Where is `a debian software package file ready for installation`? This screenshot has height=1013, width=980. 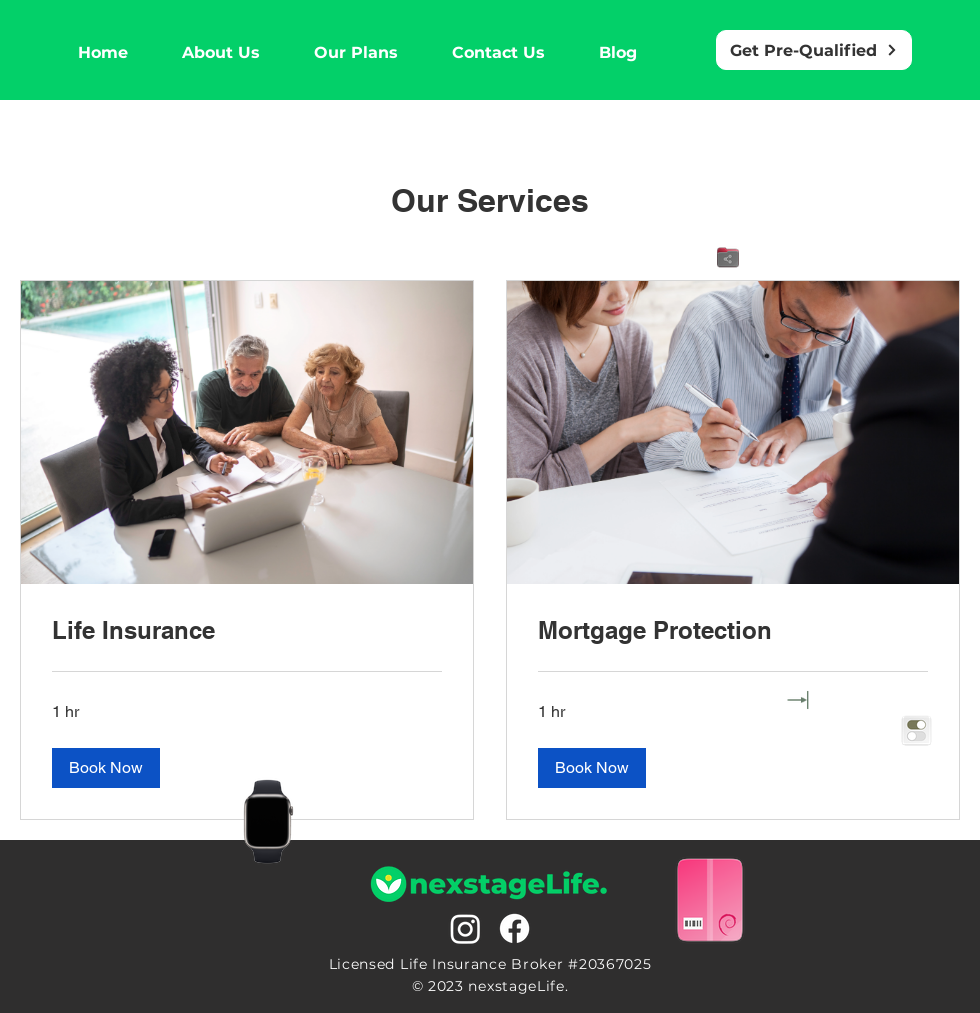 a debian software package file ready for installation is located at coordinates (710, 900).